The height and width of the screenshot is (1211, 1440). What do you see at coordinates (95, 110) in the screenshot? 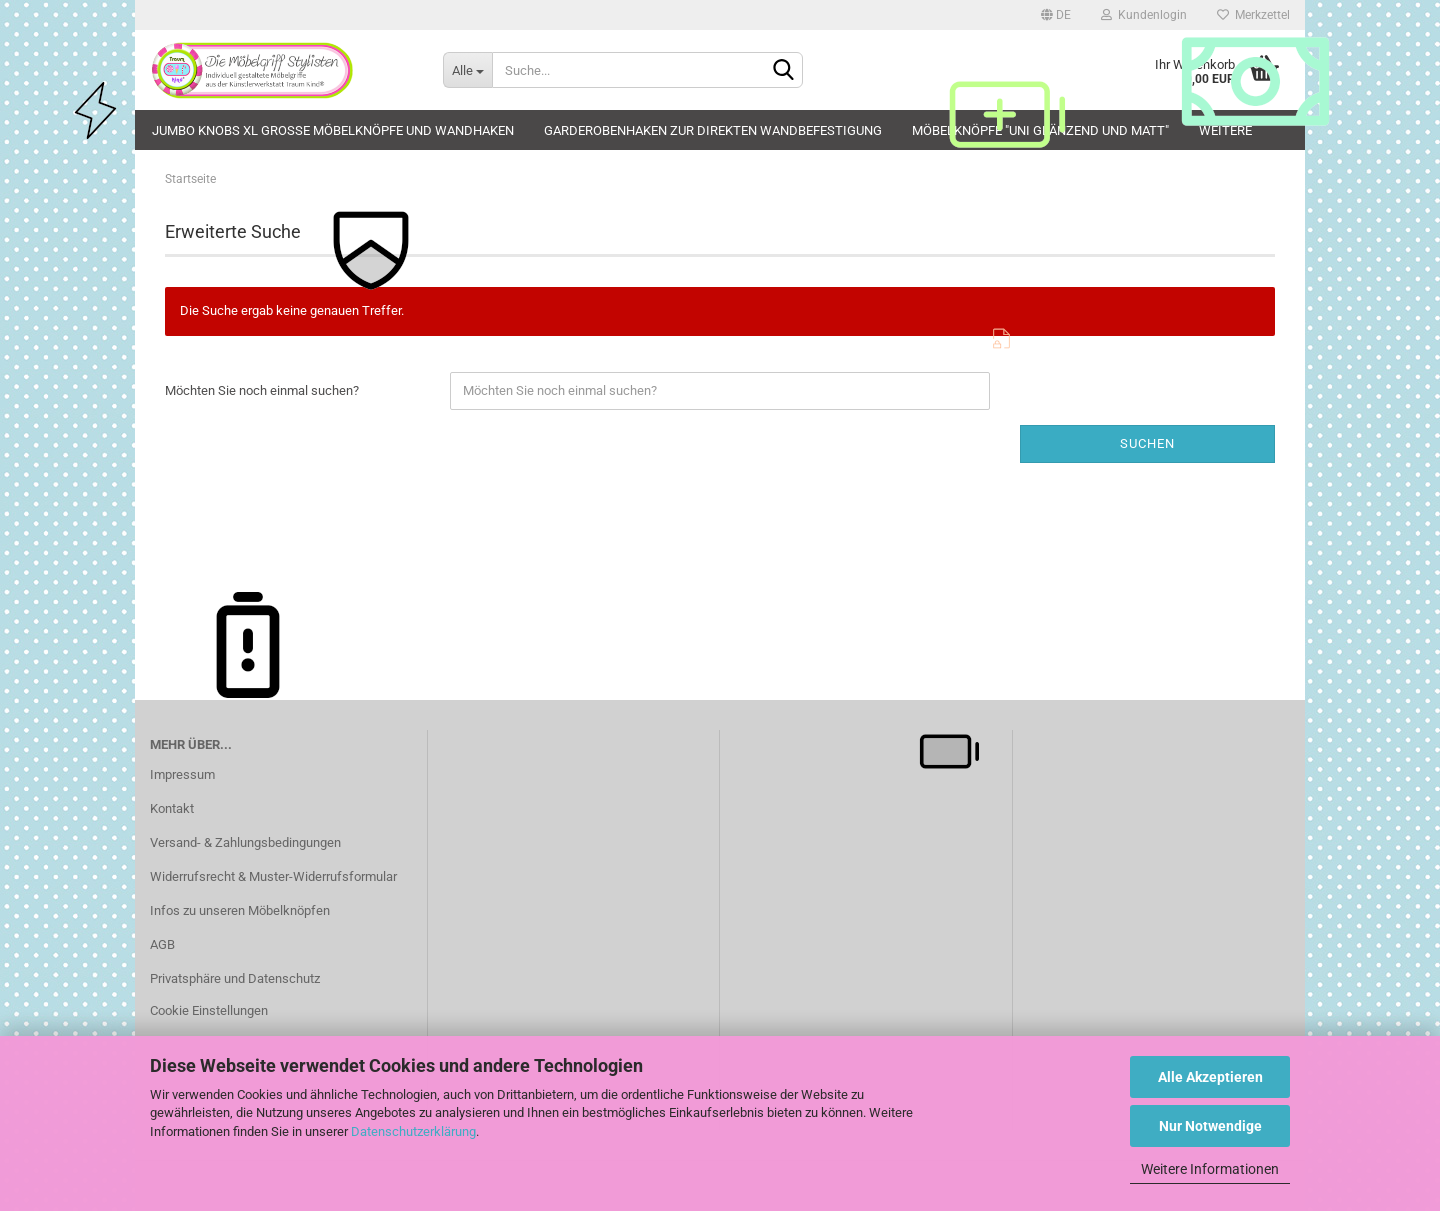
I see `indicates fast or instant action` at bounding box center [95, 110].